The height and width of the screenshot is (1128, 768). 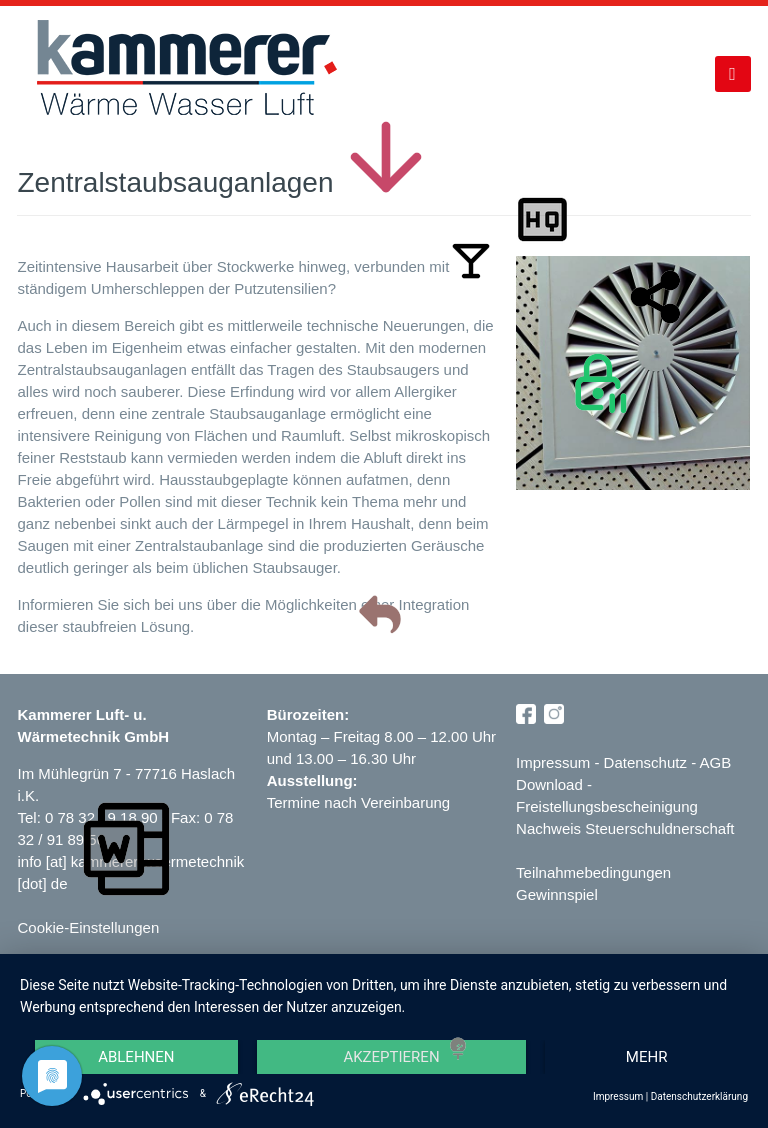 I want to click on access bar or cocktail menu, so click(x=471, y=260).